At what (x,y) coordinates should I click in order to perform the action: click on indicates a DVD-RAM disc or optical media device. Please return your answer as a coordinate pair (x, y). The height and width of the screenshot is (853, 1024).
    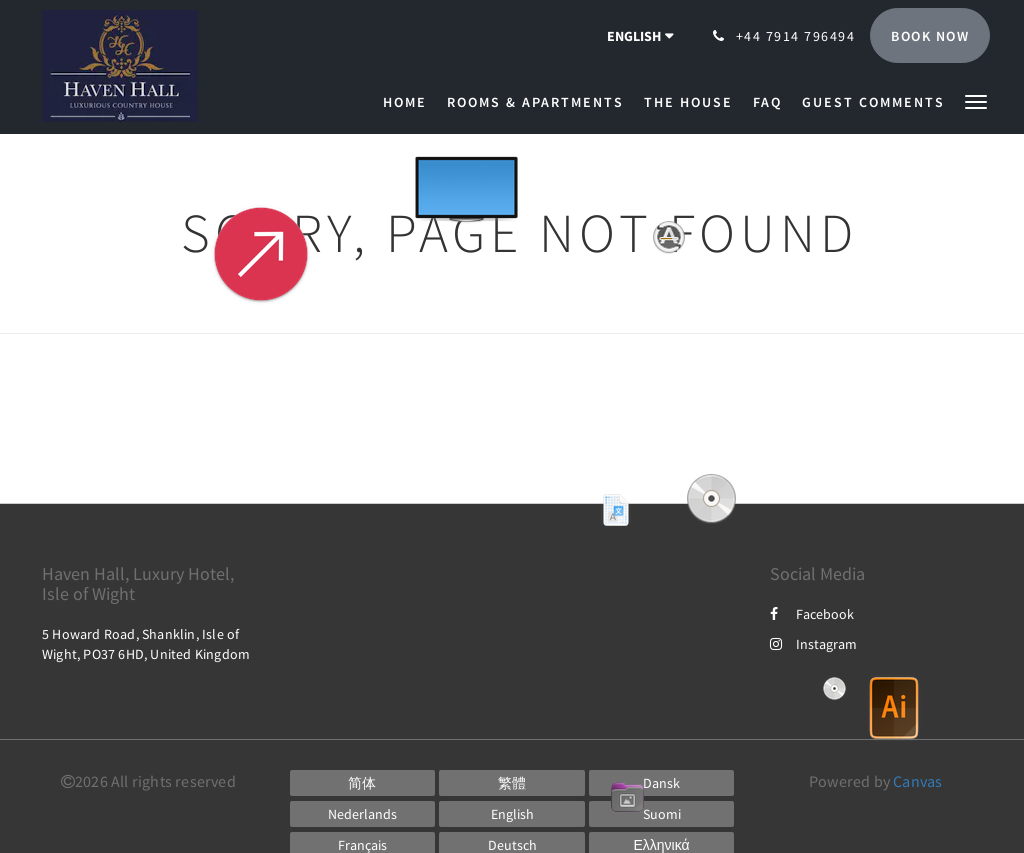
    Looking at the image, I should click on (834, 688).